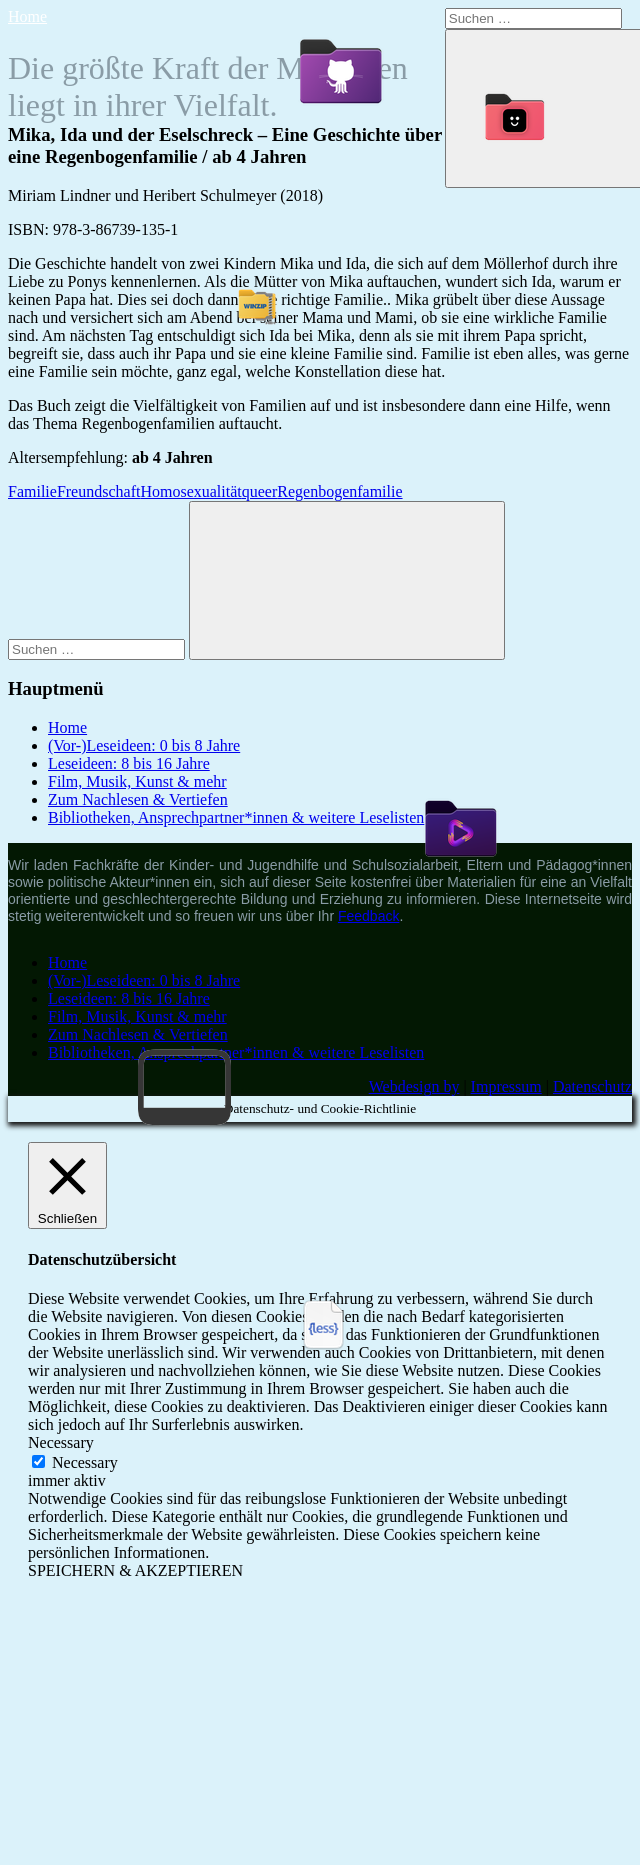  What do you see at coordinates (514, 118) in the screenshot?
I see `open adobe creative cloud files folder` at bounding box center [514, 118].